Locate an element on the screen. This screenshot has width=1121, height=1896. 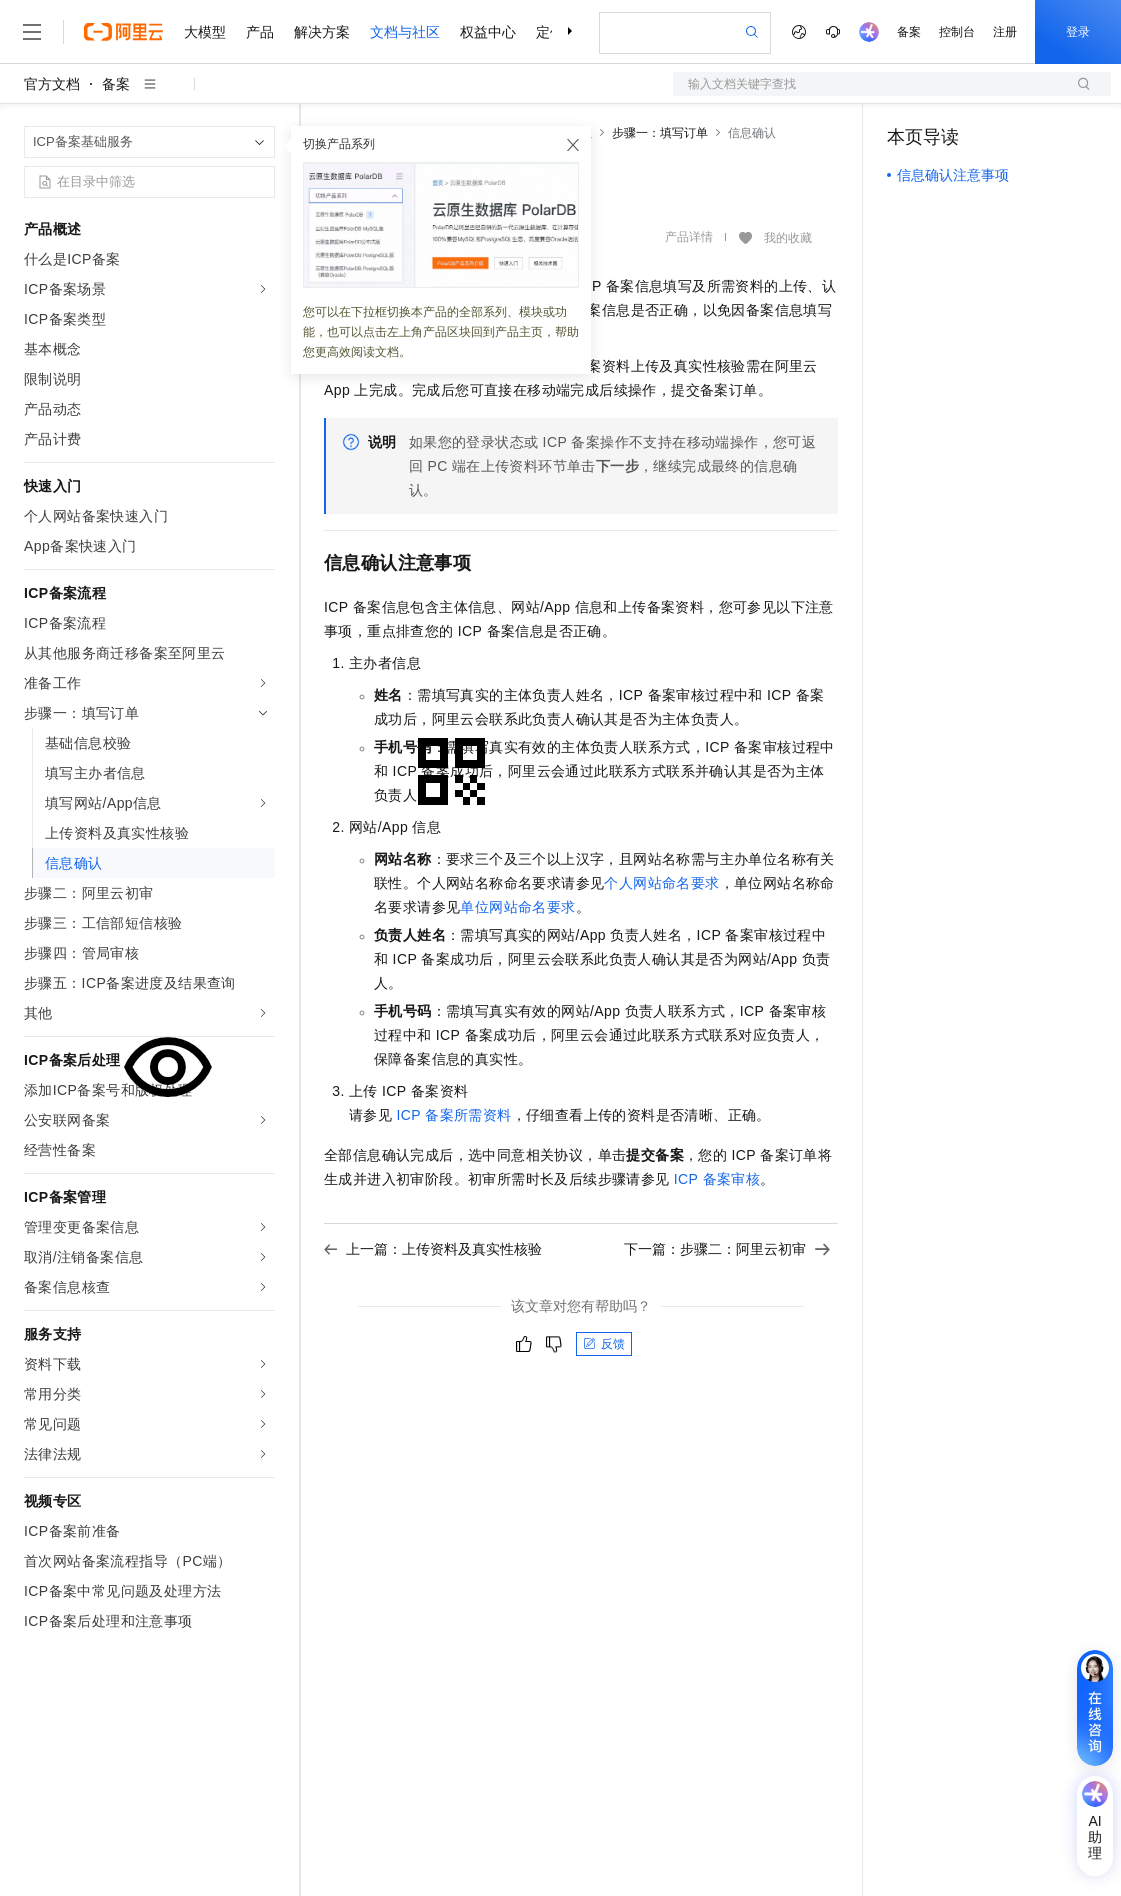
toggle password visibility is located at coordinates (168, 1067).